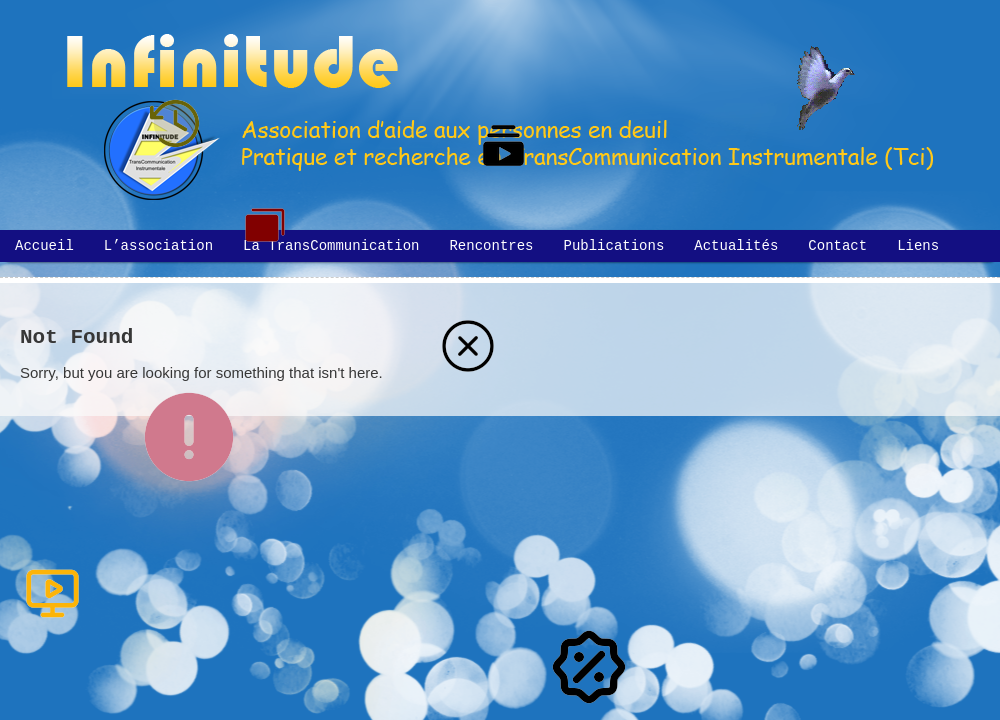 The width and height of the screenshot is (1000, 720). Describe the element at coordinates (503, 145) in the screenshot. I see `view your subscriptions` at that location.